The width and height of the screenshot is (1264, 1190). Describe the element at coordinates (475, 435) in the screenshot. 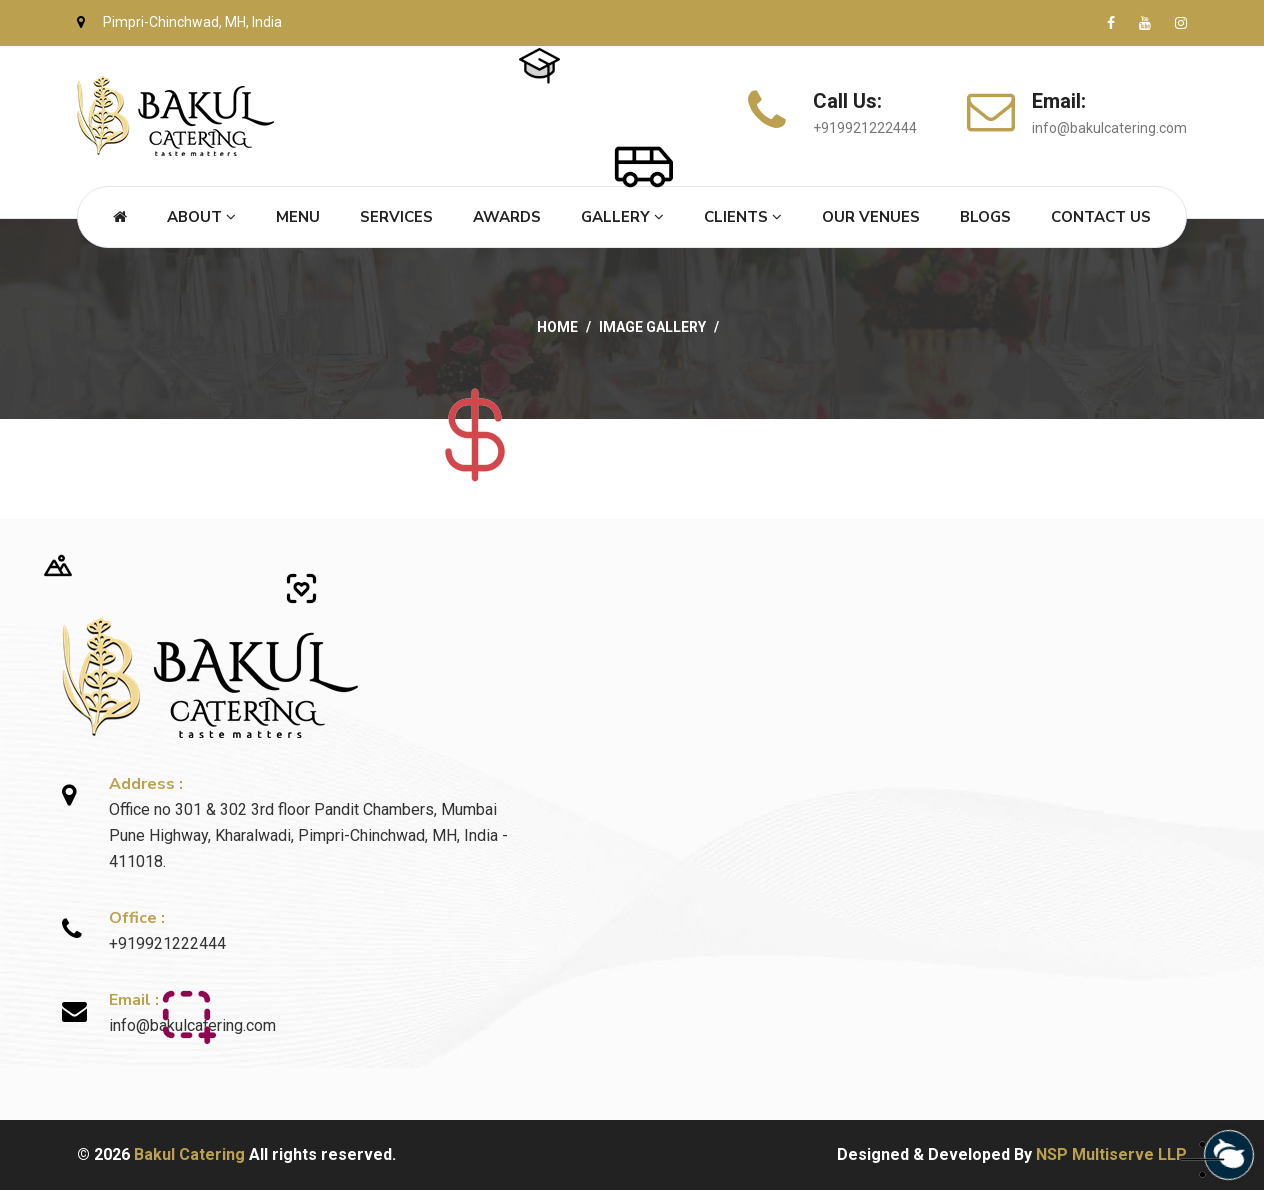

I see `view pricing or payment options` at that location.